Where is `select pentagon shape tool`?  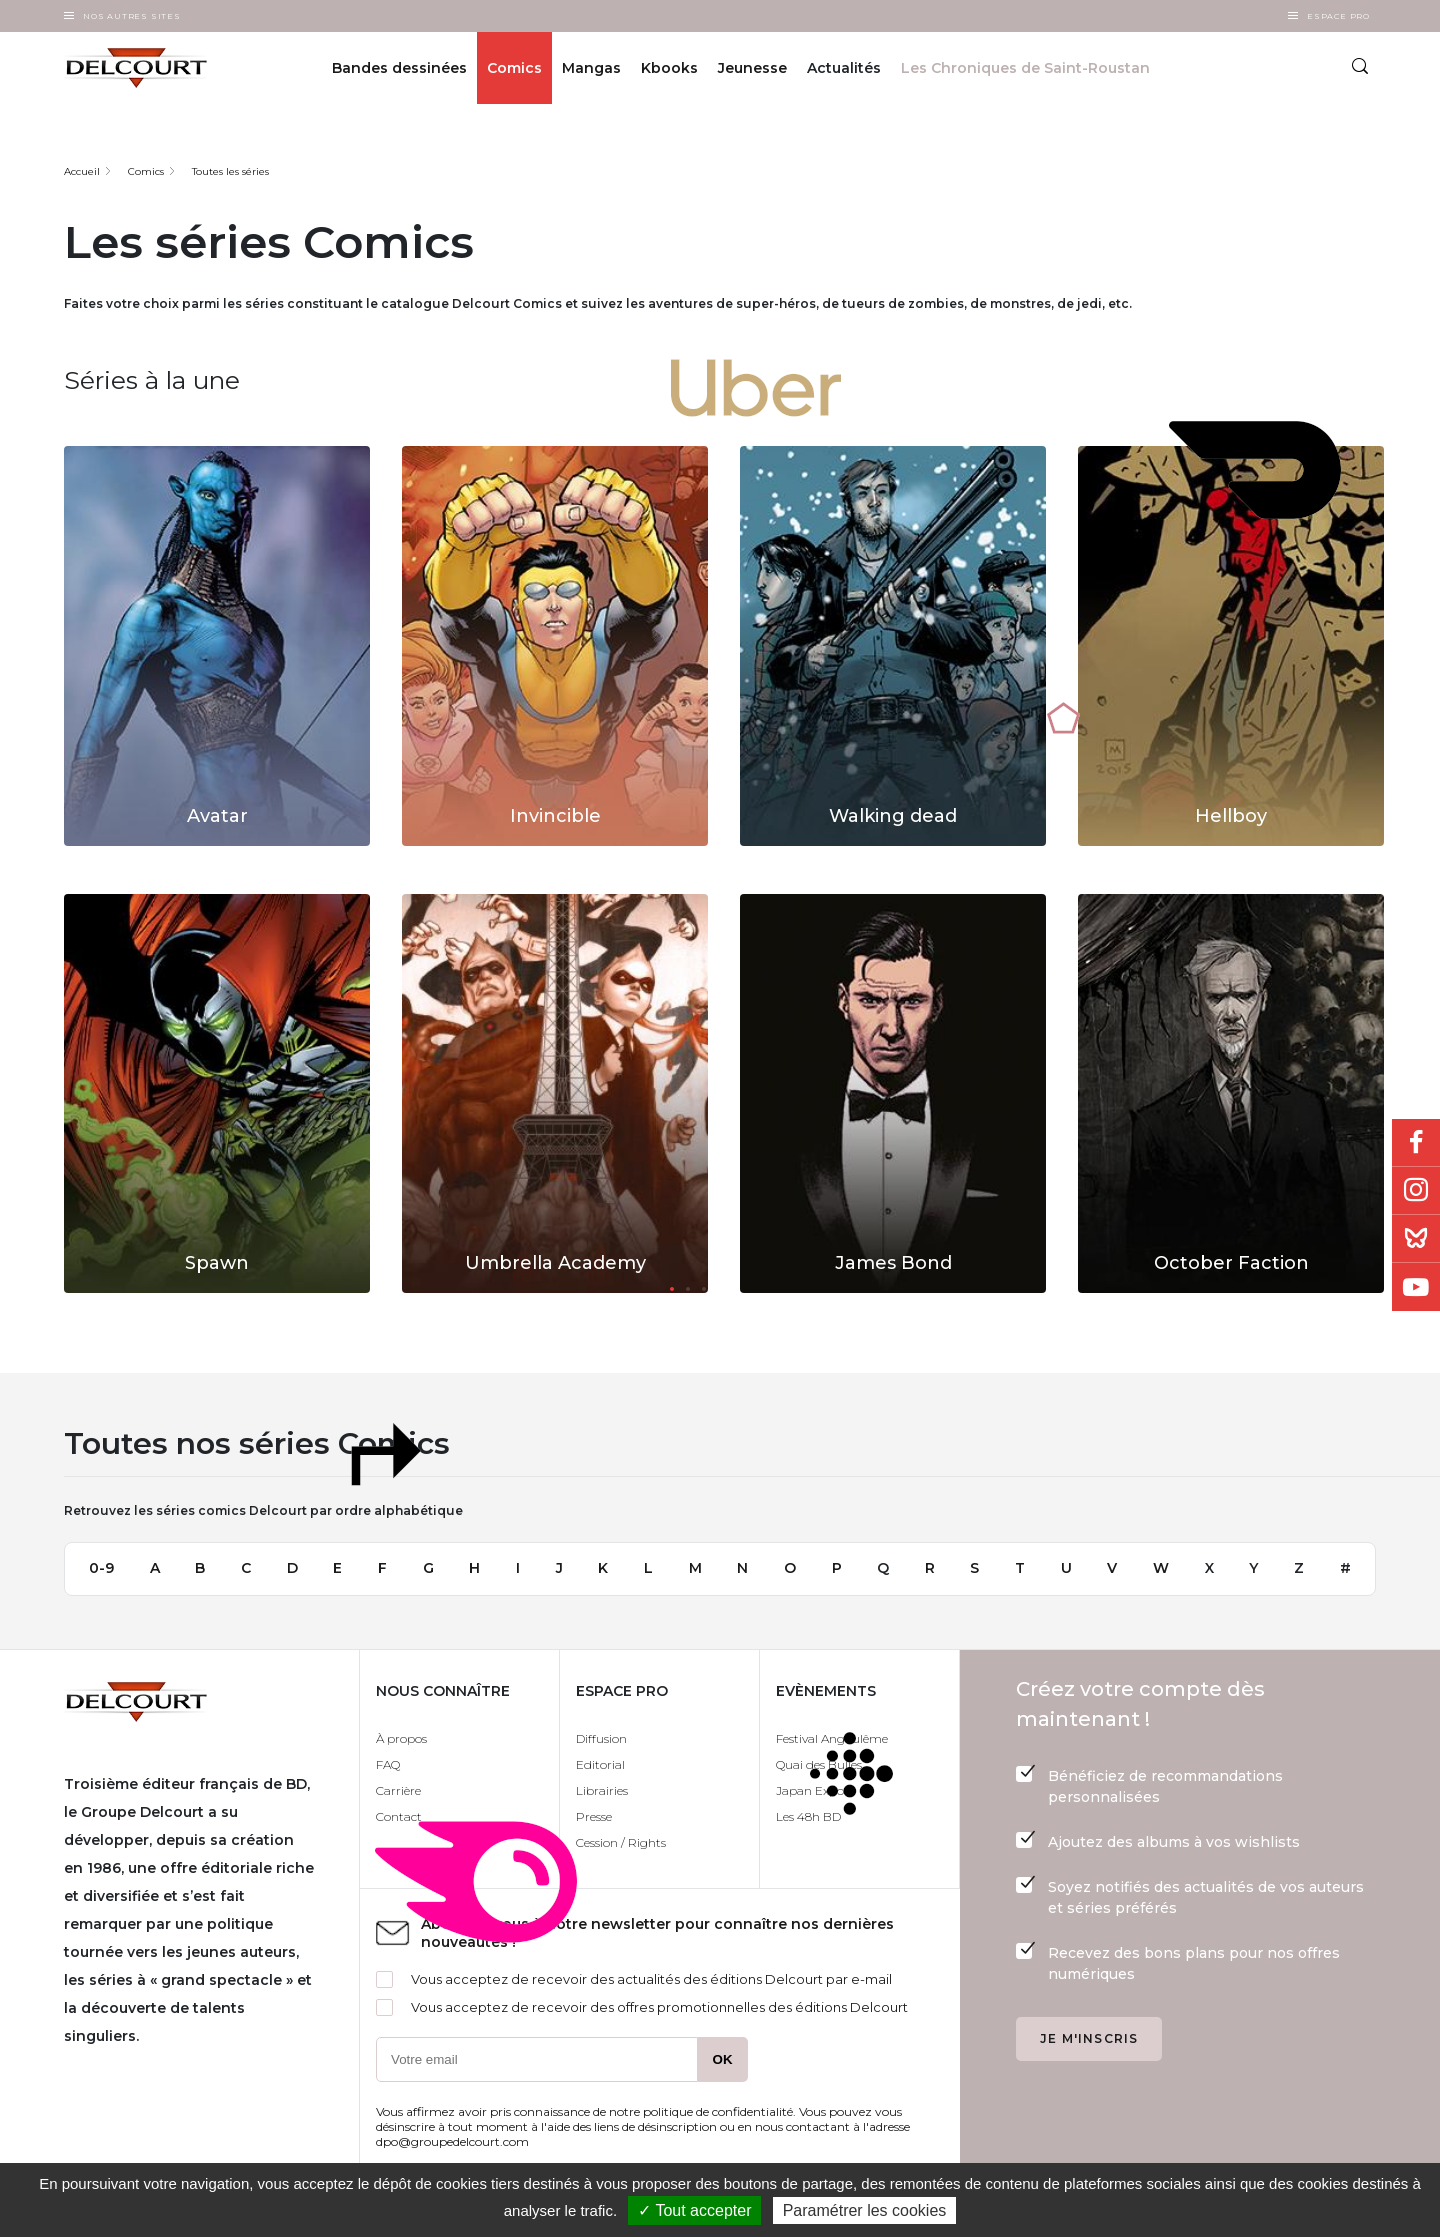 select pentagon shape tool is located at coordinates (1063, 719).